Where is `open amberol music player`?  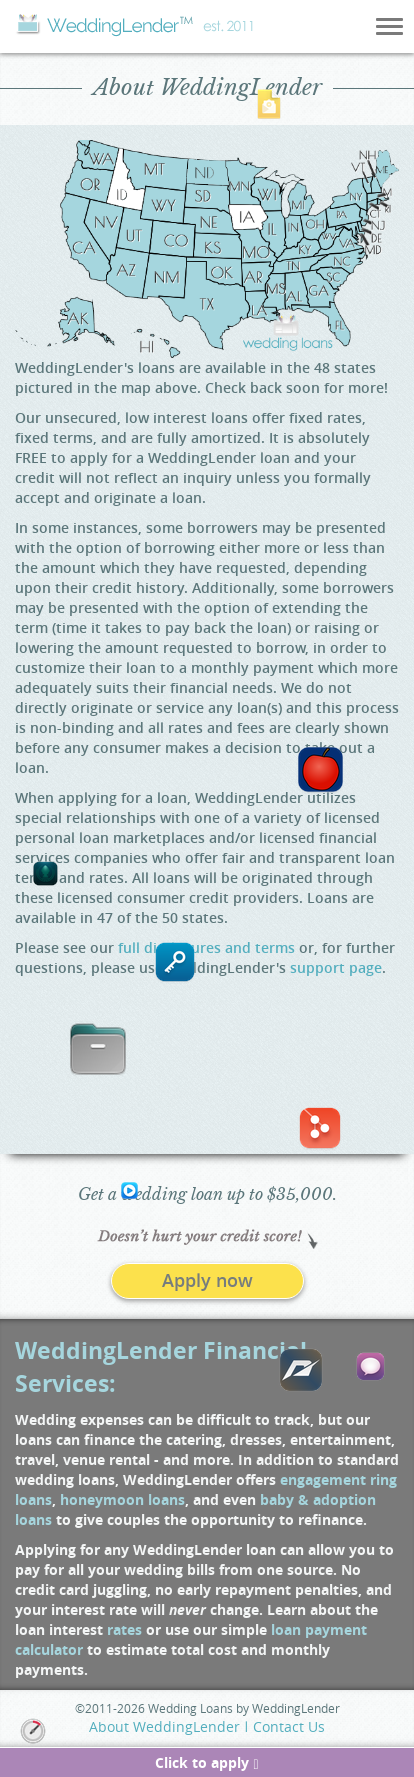
open amberol music player is located at coordinates (129, 1190).